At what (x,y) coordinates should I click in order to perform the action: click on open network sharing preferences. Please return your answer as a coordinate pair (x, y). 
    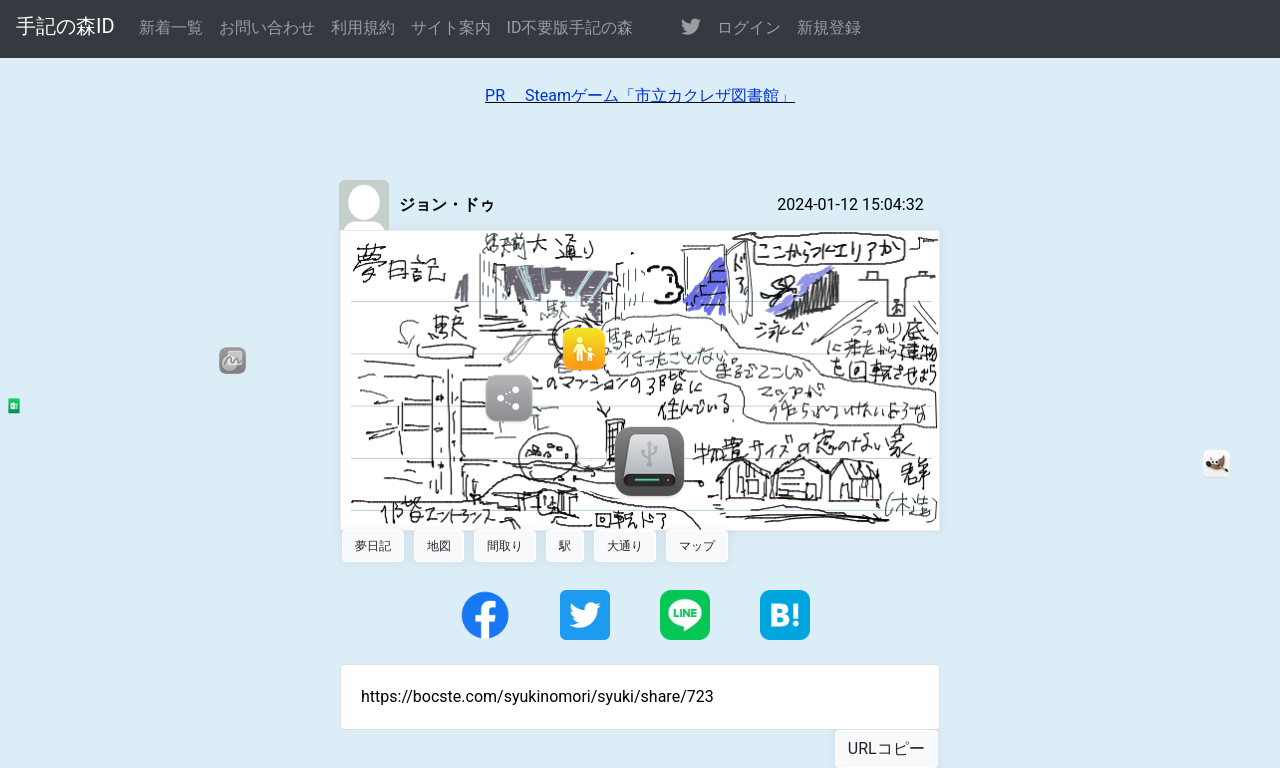
    Looking at the image, I should click on (509, 399).